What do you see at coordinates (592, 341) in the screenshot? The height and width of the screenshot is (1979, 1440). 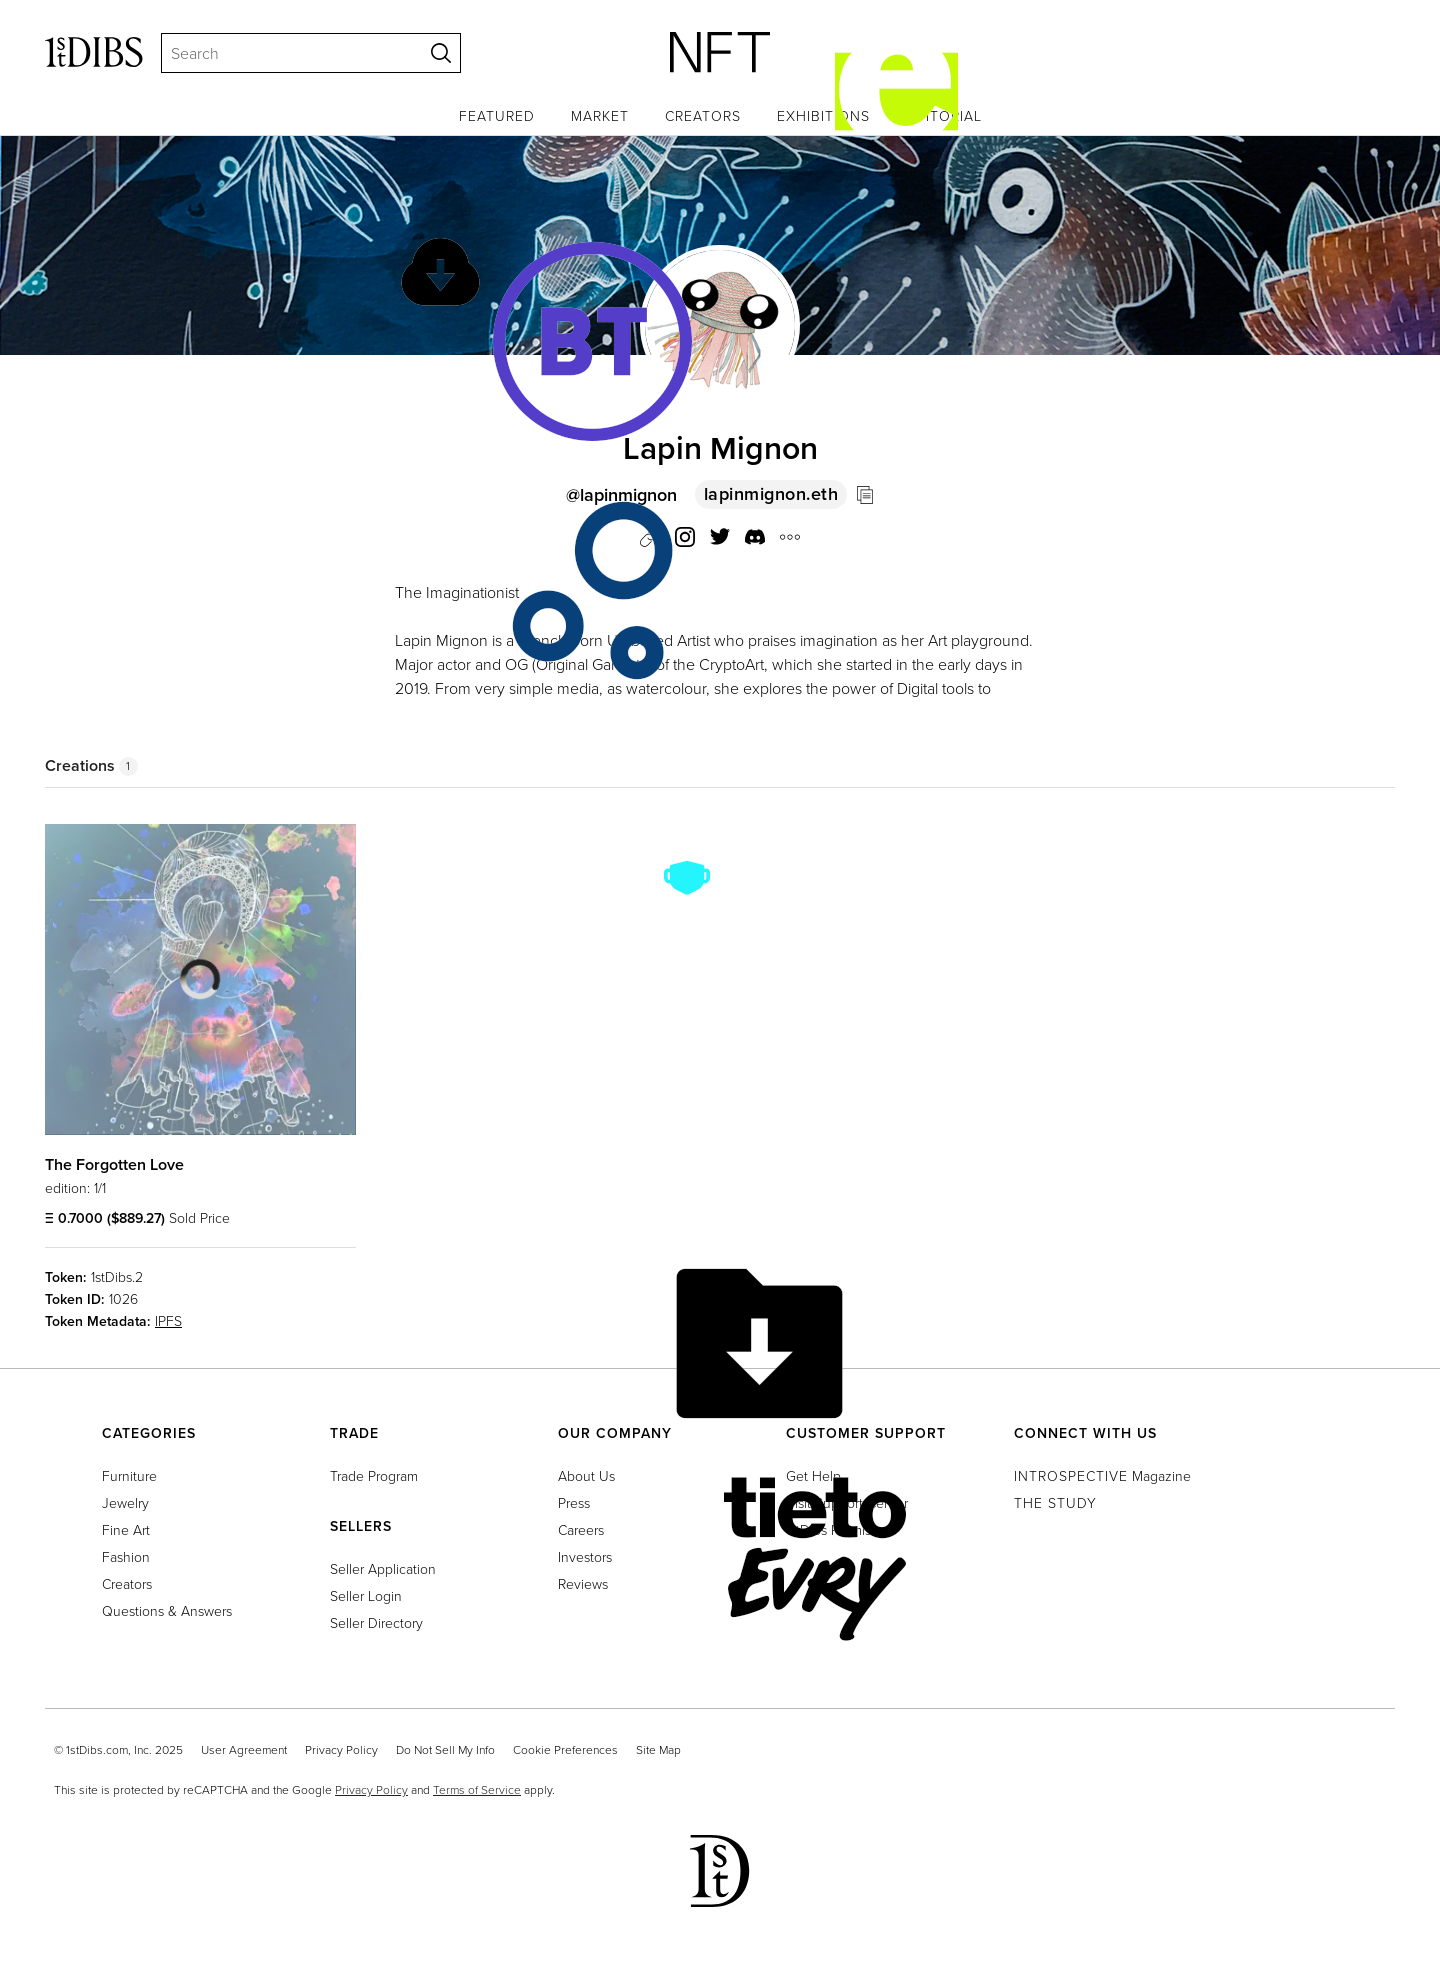 I see `BT (British Telecom) company logo` at bounding box center [592, 341].